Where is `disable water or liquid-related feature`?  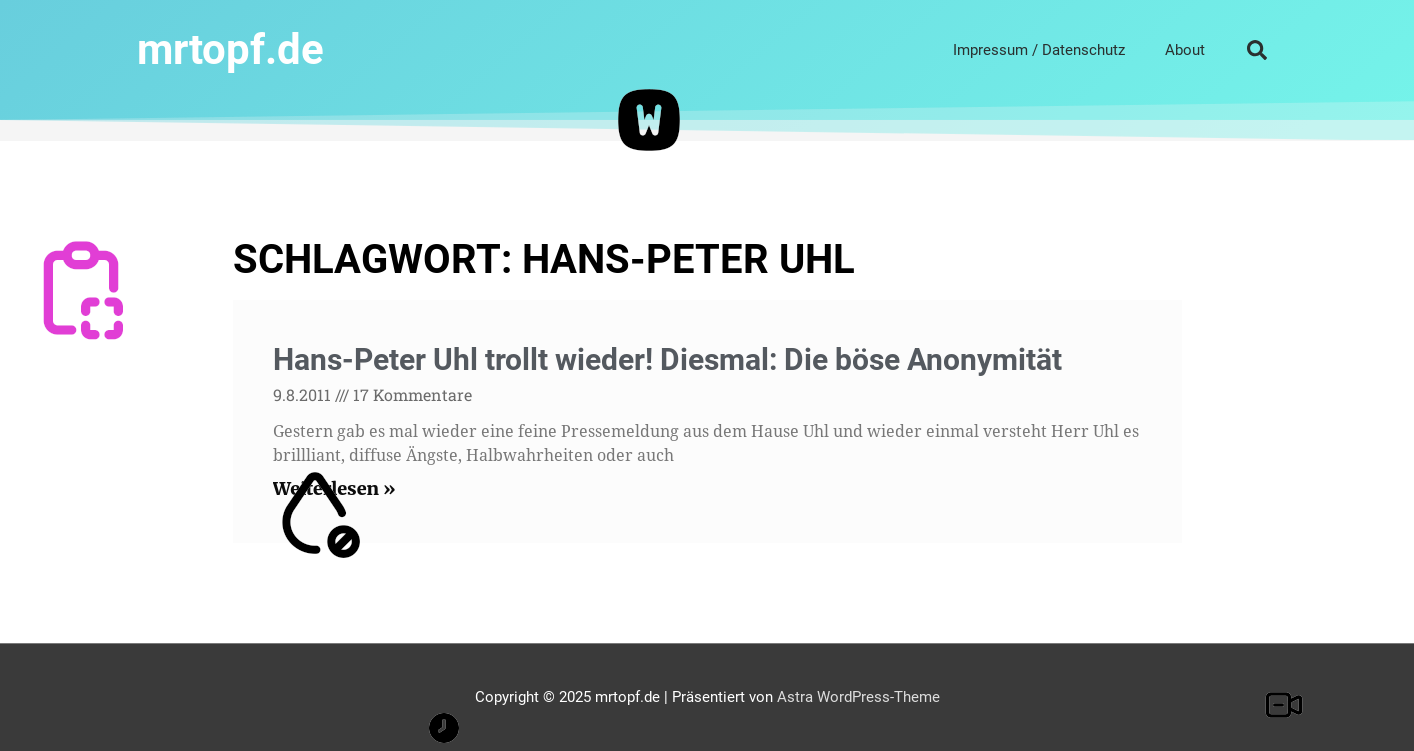 disable water or liquid-related feature is located at coordinates (315, 513).